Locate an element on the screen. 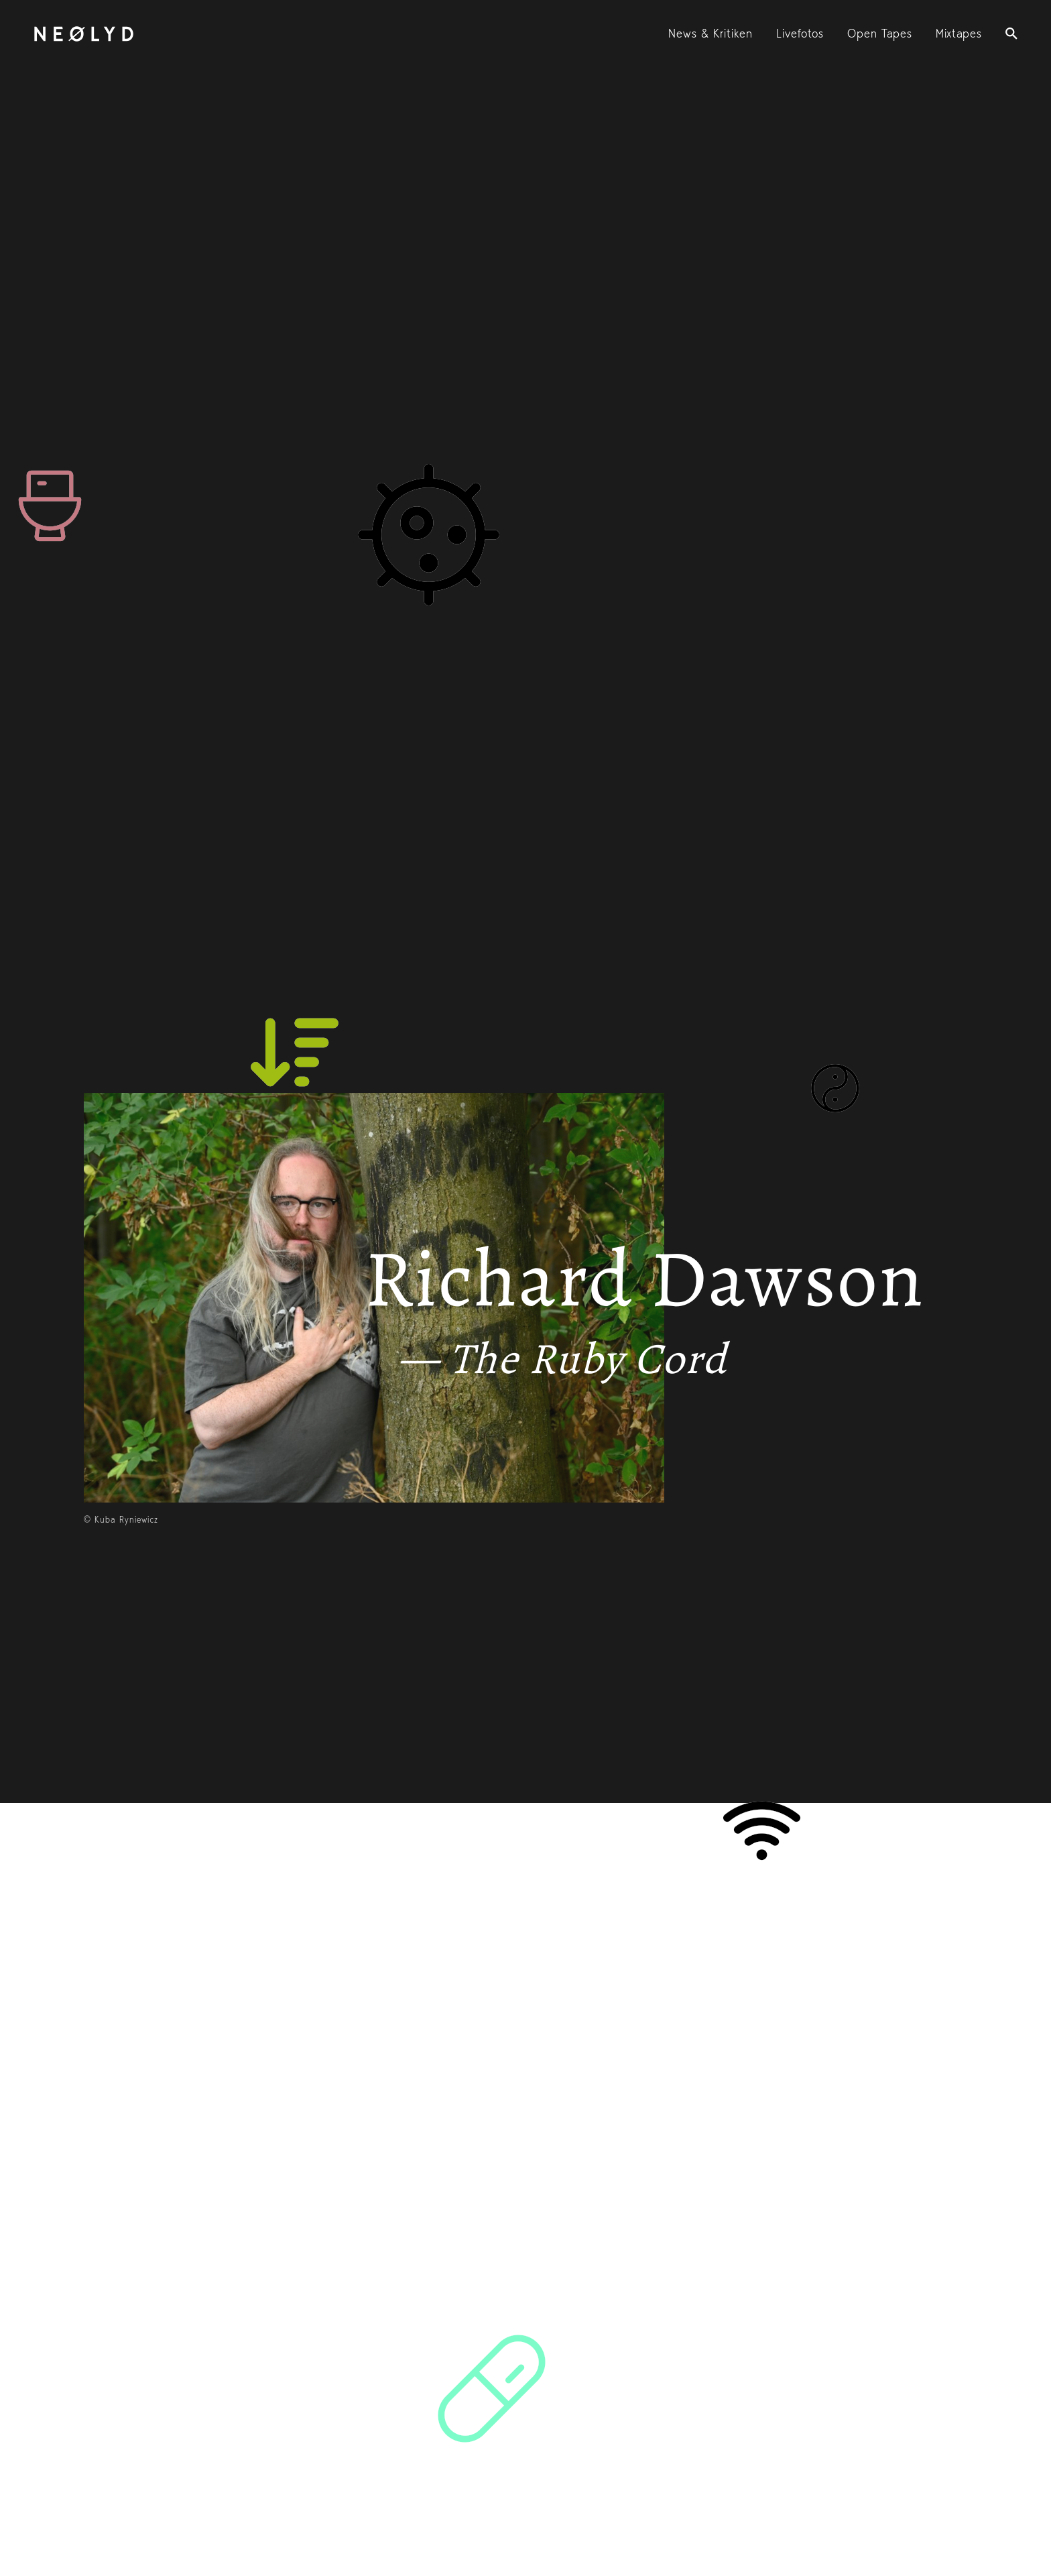 The image size is (1051, 2576). toggle balance or harmony mode is located at coordinates (835, 1088).